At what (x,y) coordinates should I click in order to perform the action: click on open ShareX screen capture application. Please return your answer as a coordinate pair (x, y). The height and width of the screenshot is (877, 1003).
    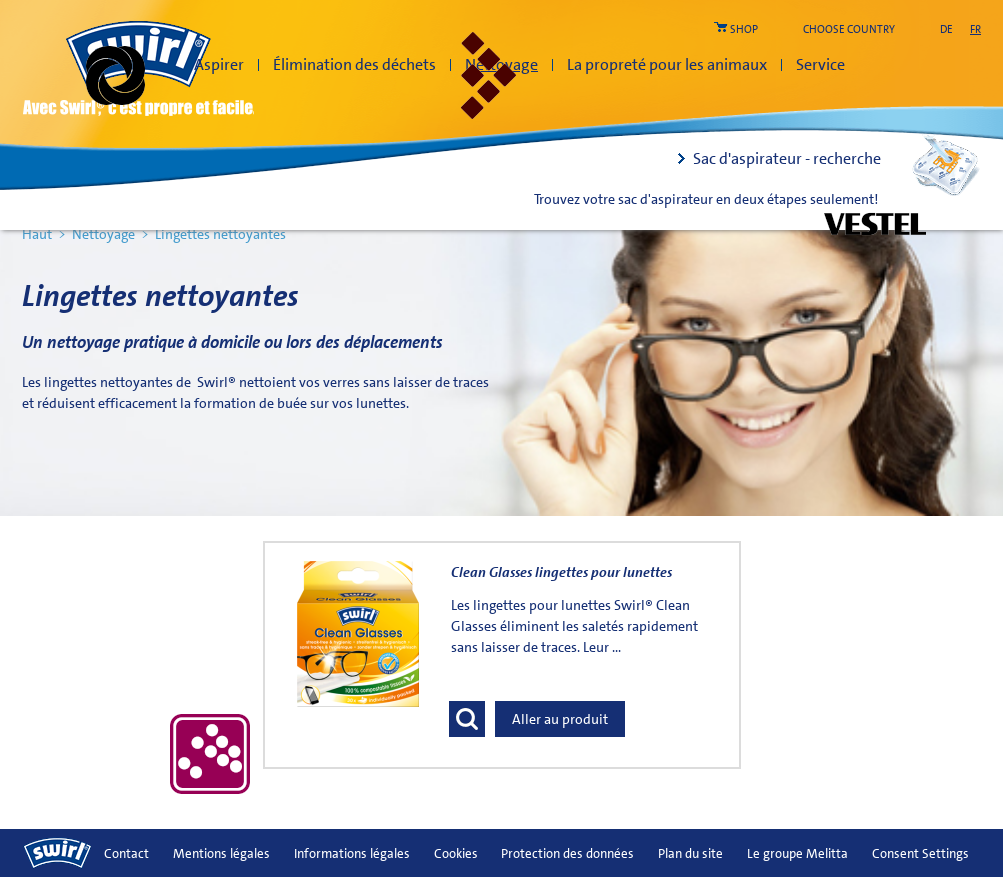
    Looking at the image, I should click on (115, 75).